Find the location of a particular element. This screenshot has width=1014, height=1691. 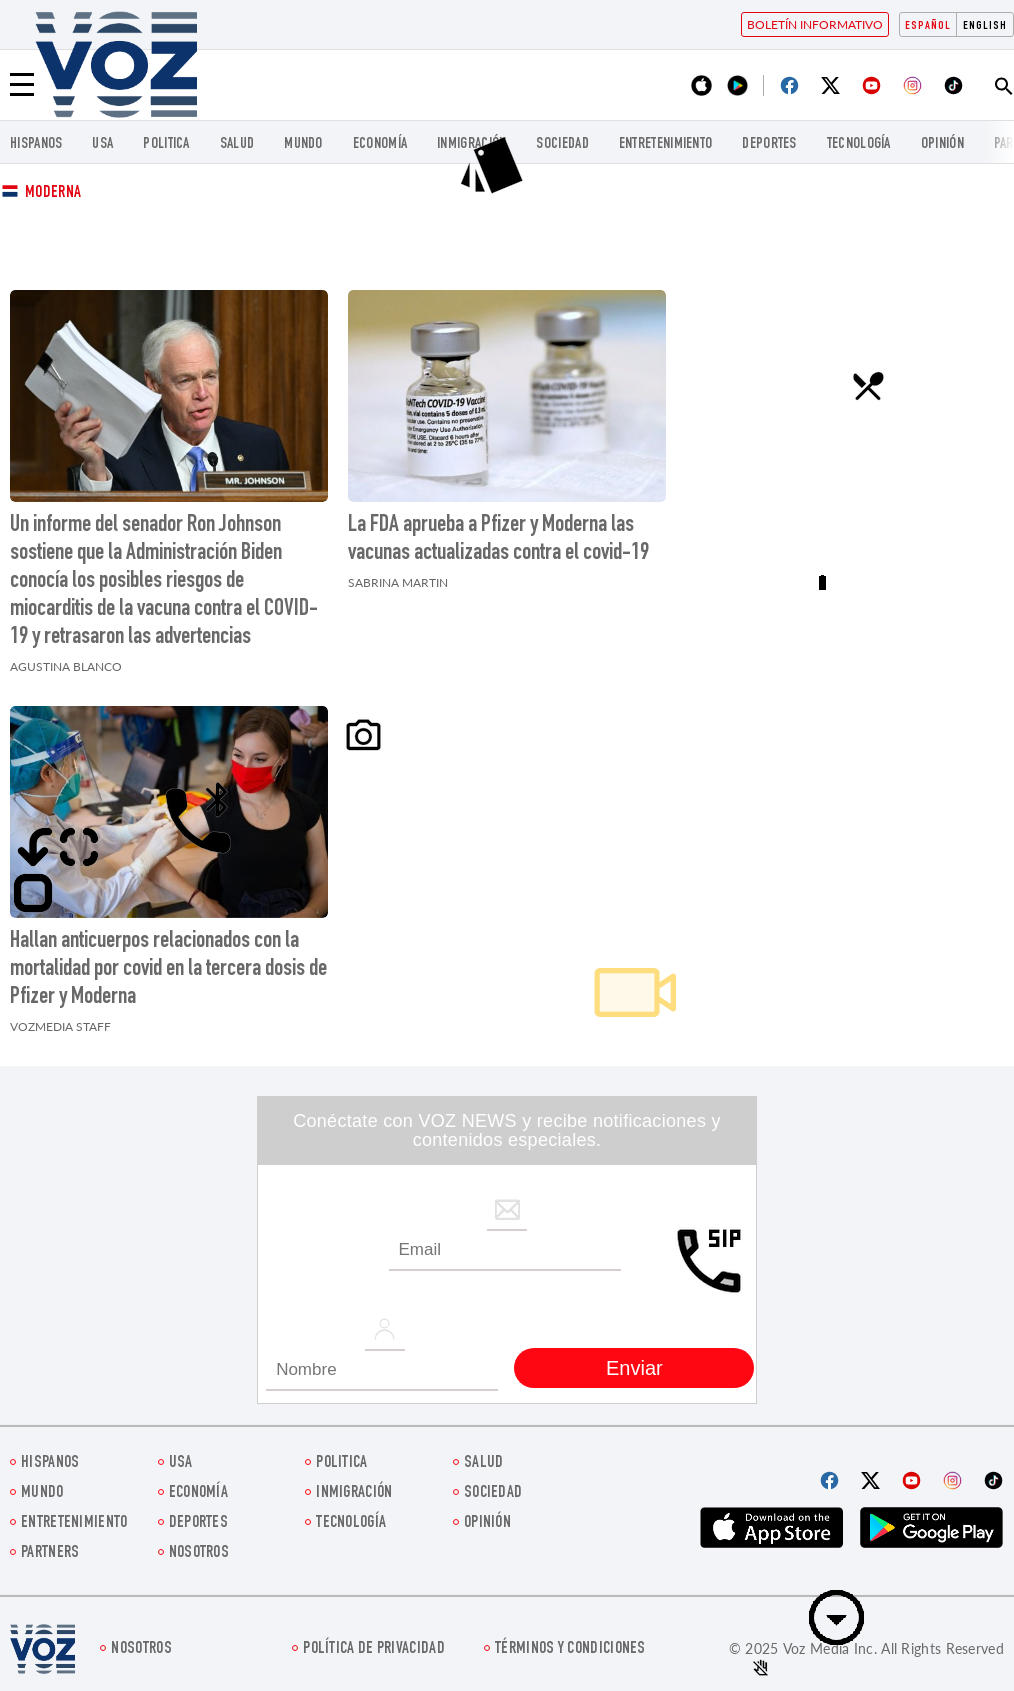

phone call connected via bluetooth speaker is located at coordinates (198, 821).